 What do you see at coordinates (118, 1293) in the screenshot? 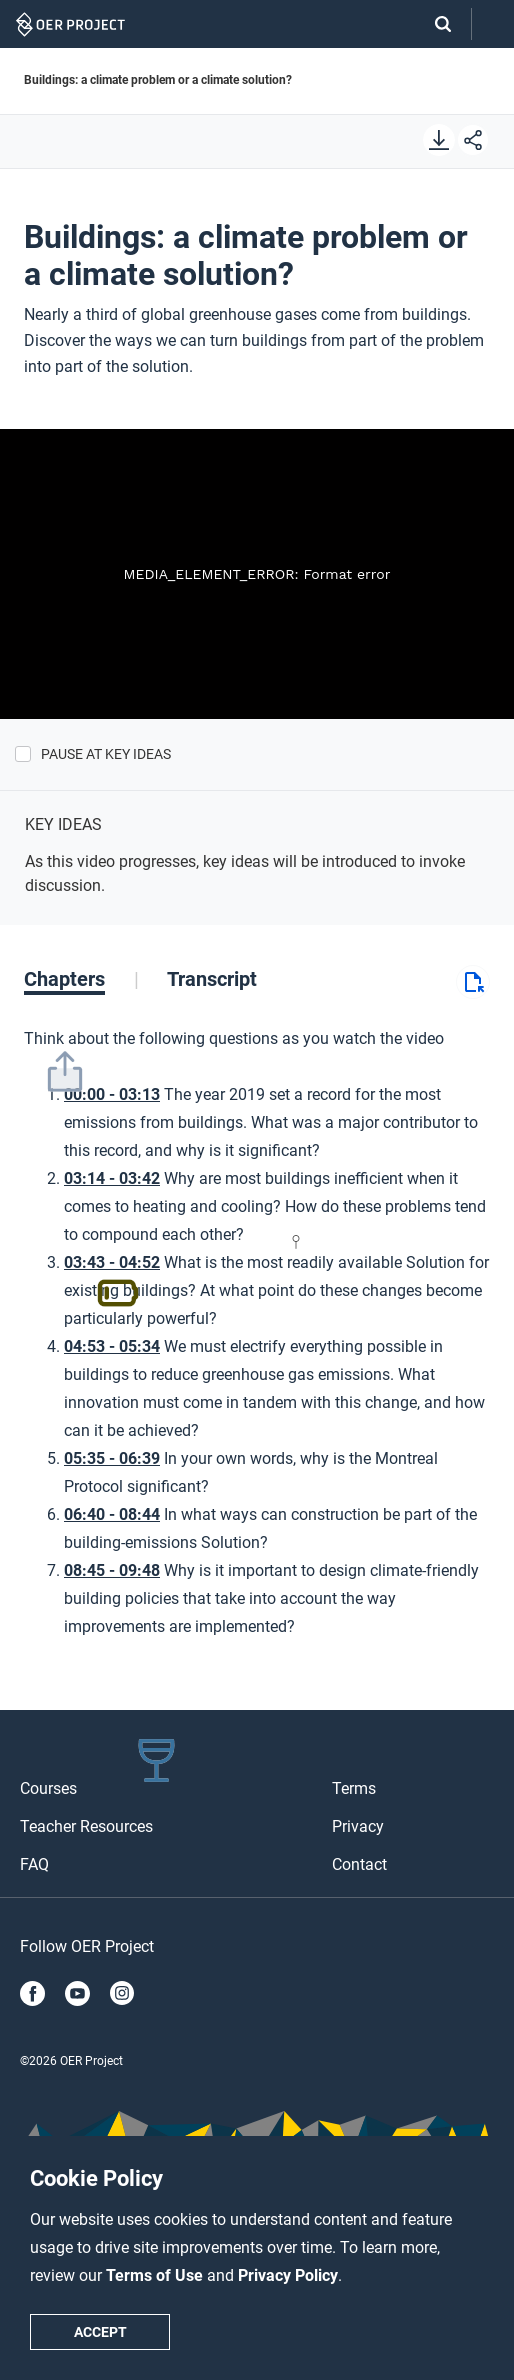
I see `indicates low battery level` at bounding box center [118, 1293].